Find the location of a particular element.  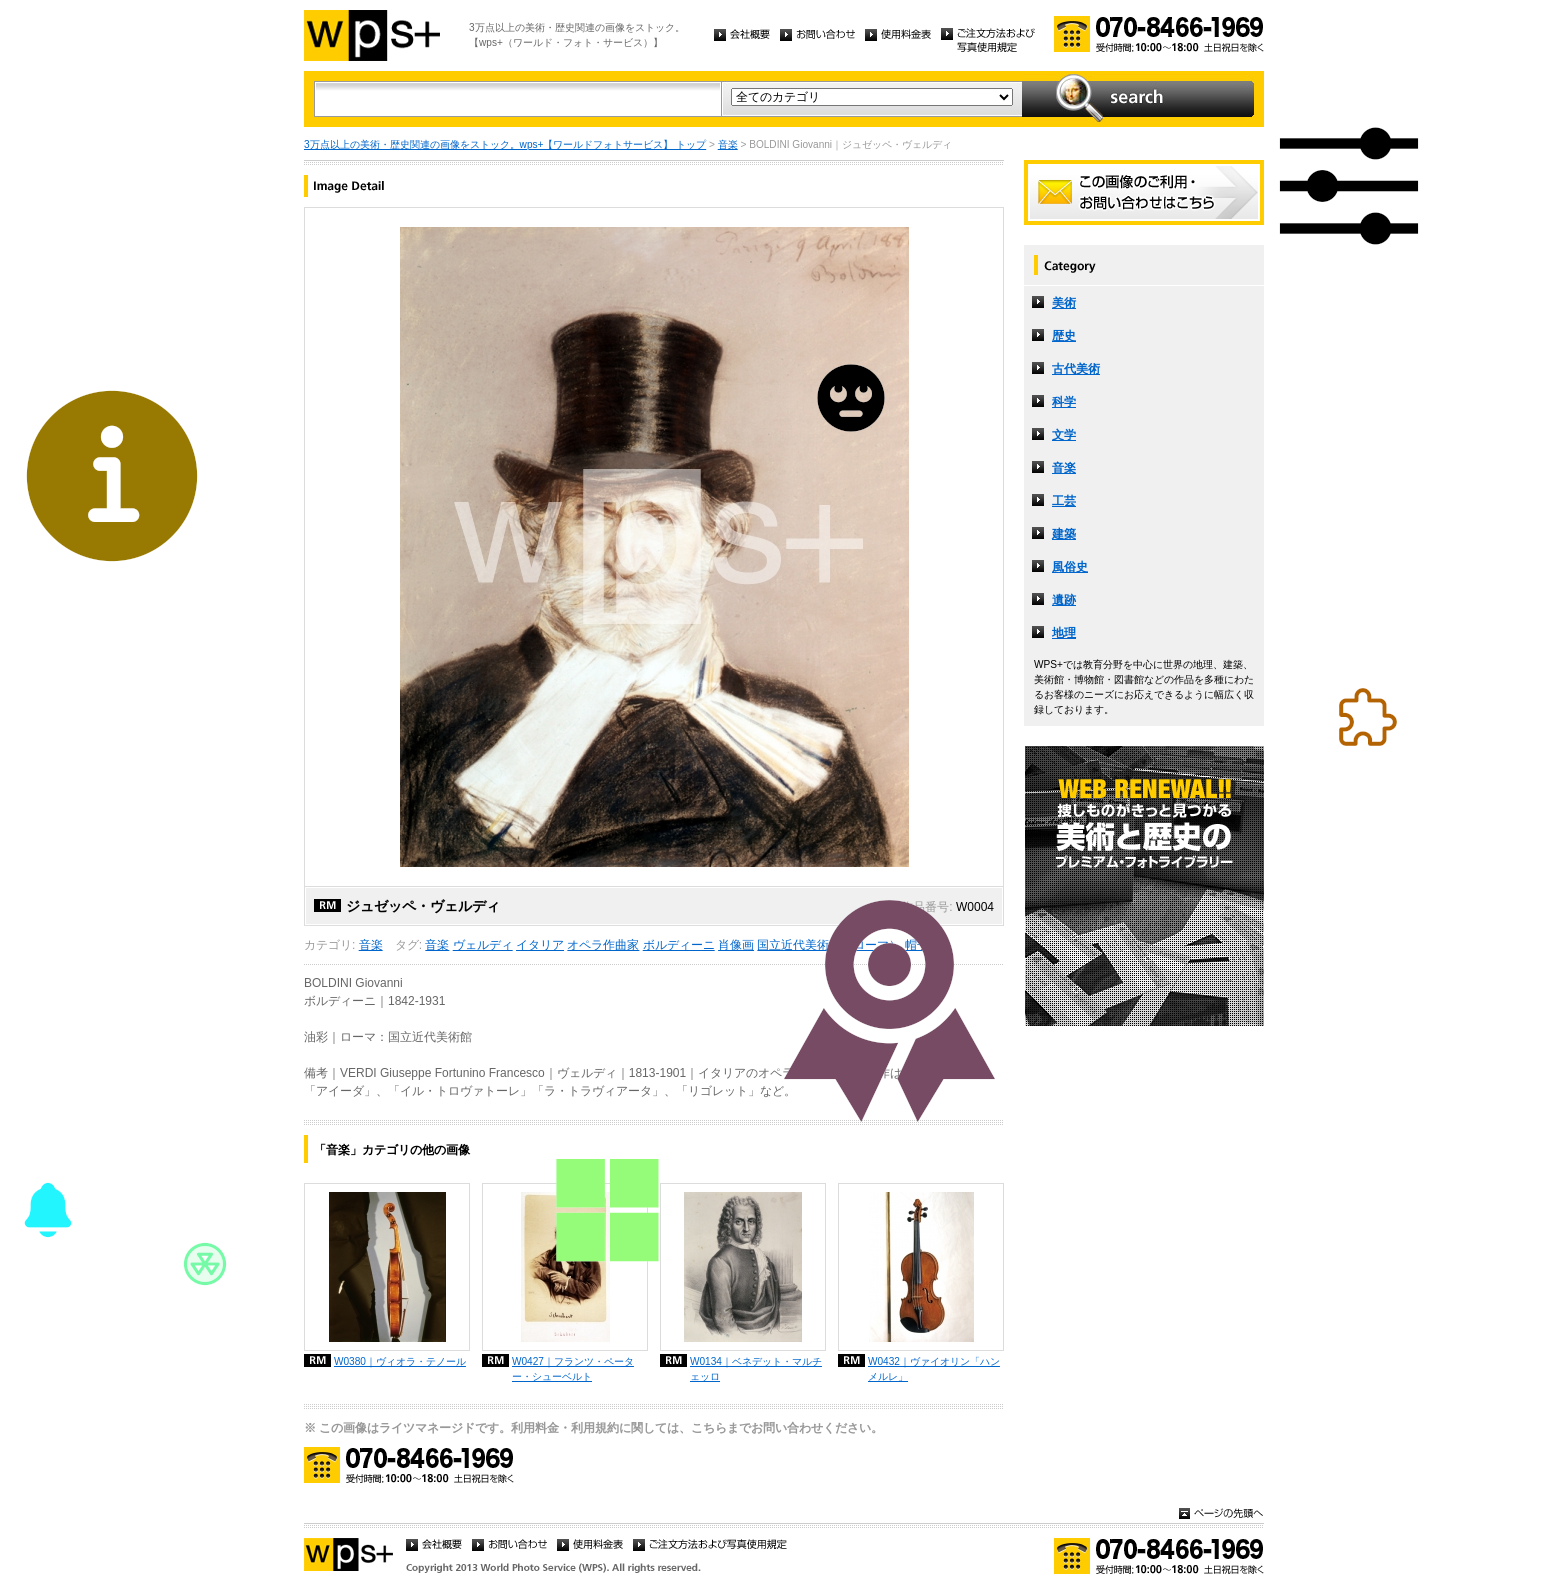

view your notifications is located at coordinates (48, 1210).